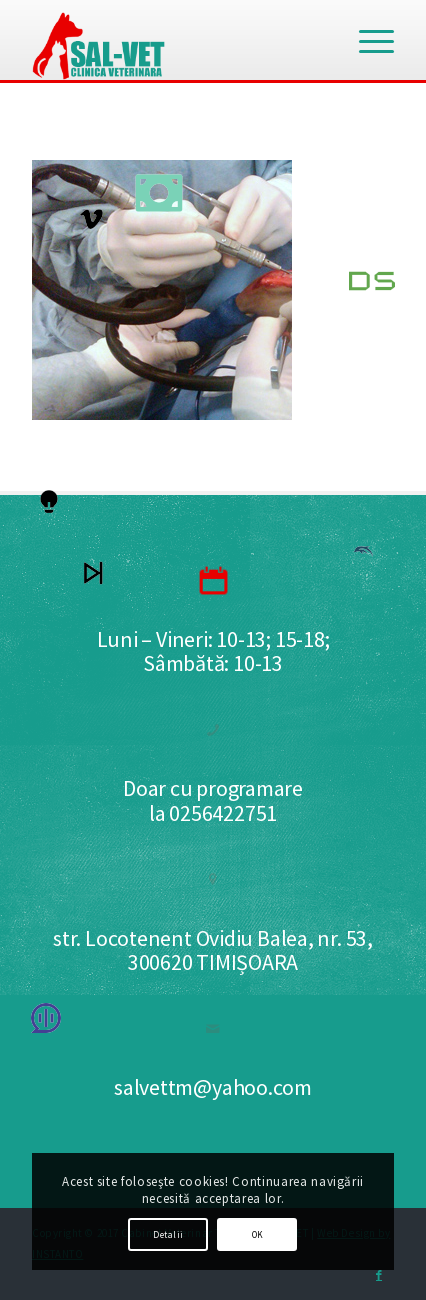  Describe the element at coordinates (159, 193) in the screenshot. I see `view cash or currency balance` at that location.